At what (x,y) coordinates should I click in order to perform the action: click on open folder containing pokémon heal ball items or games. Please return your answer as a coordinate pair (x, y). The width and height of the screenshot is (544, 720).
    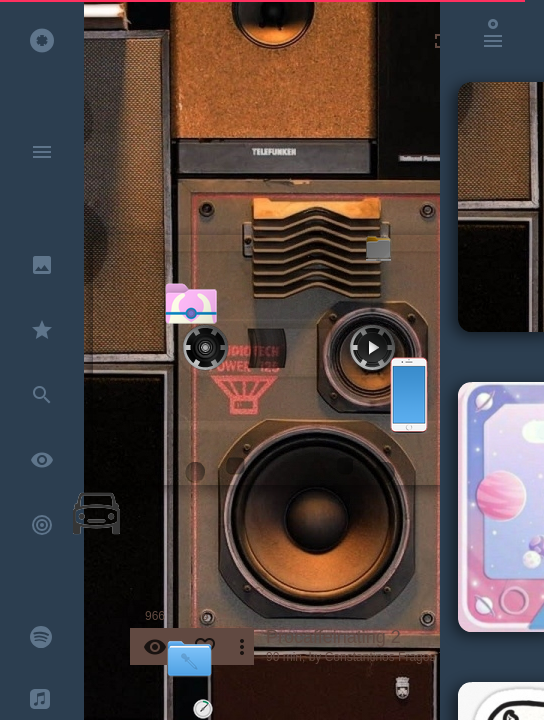
    Looking at the image, I should click on (191, 305).